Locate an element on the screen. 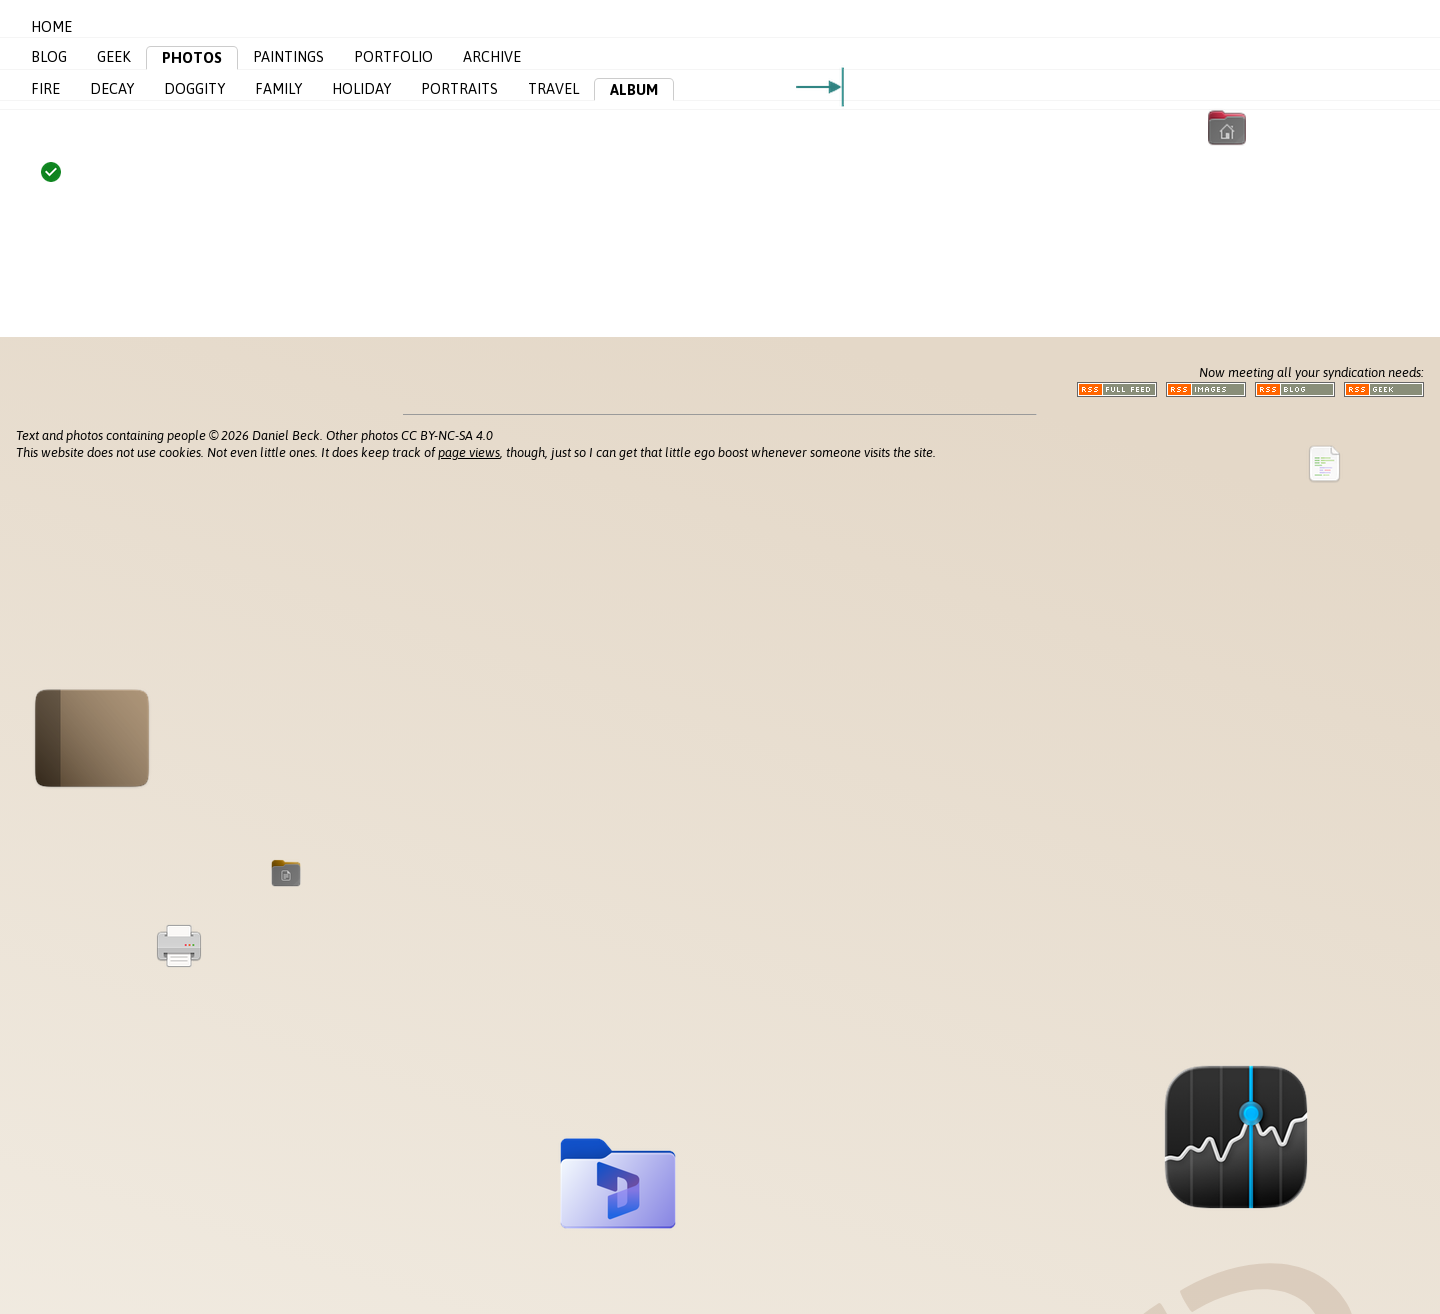 This screenshot has height=1314, width=1440. open your documents folder is located at coordinates (286, 873).